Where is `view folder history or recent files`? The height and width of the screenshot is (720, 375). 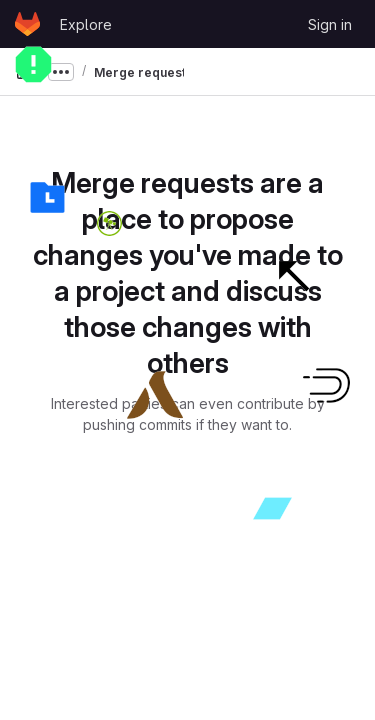
view folder history or recent files is located at coordinates (47, 197).